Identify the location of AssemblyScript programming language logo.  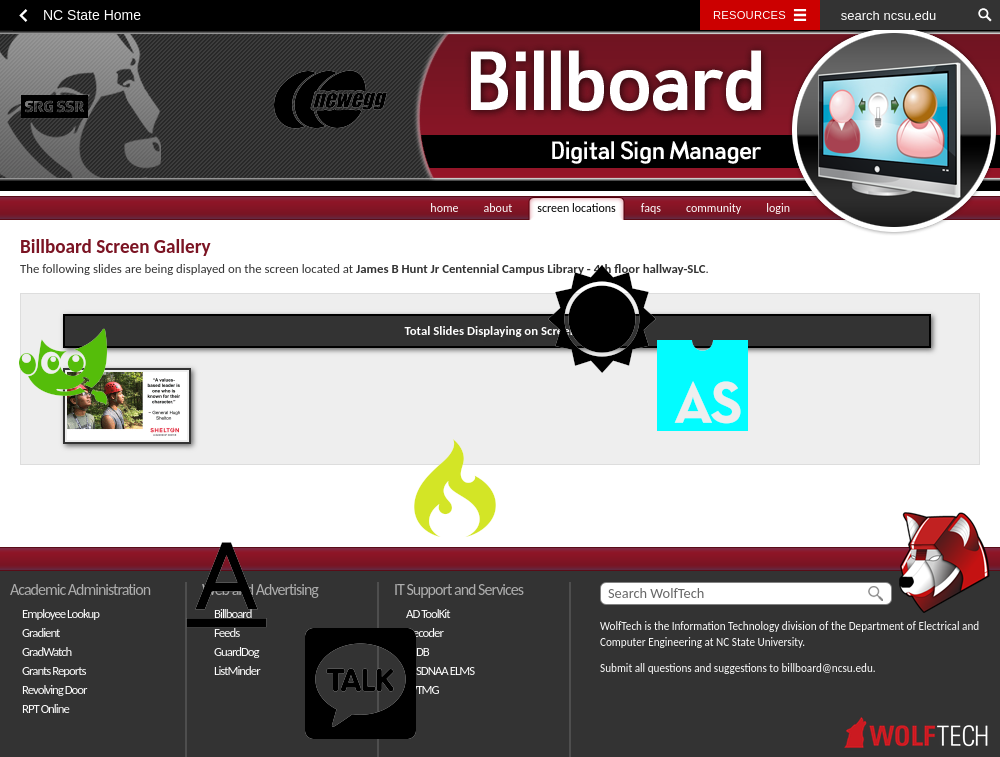
(702, 385).